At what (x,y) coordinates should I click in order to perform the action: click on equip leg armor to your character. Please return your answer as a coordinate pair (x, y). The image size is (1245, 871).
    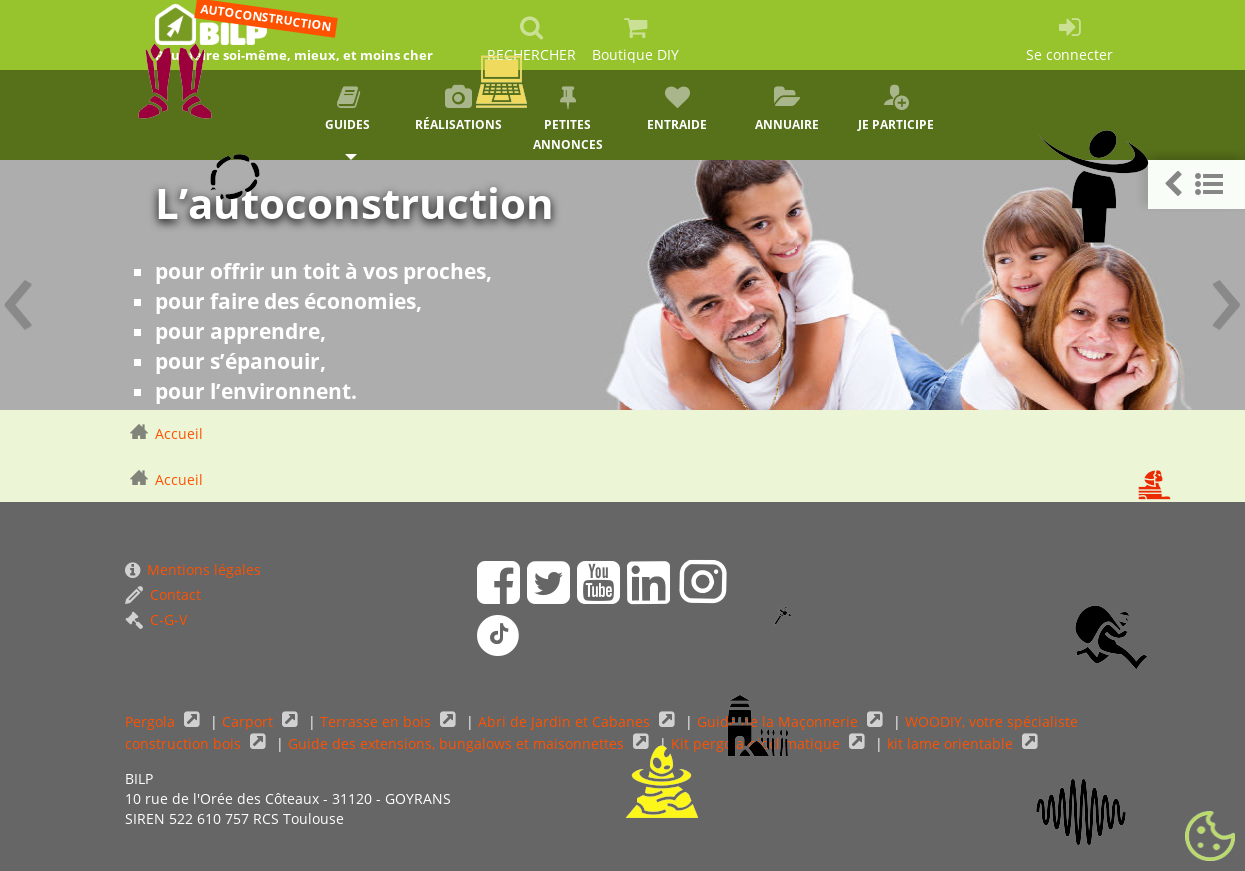
    Looking at the image, I should click on (175, 81).